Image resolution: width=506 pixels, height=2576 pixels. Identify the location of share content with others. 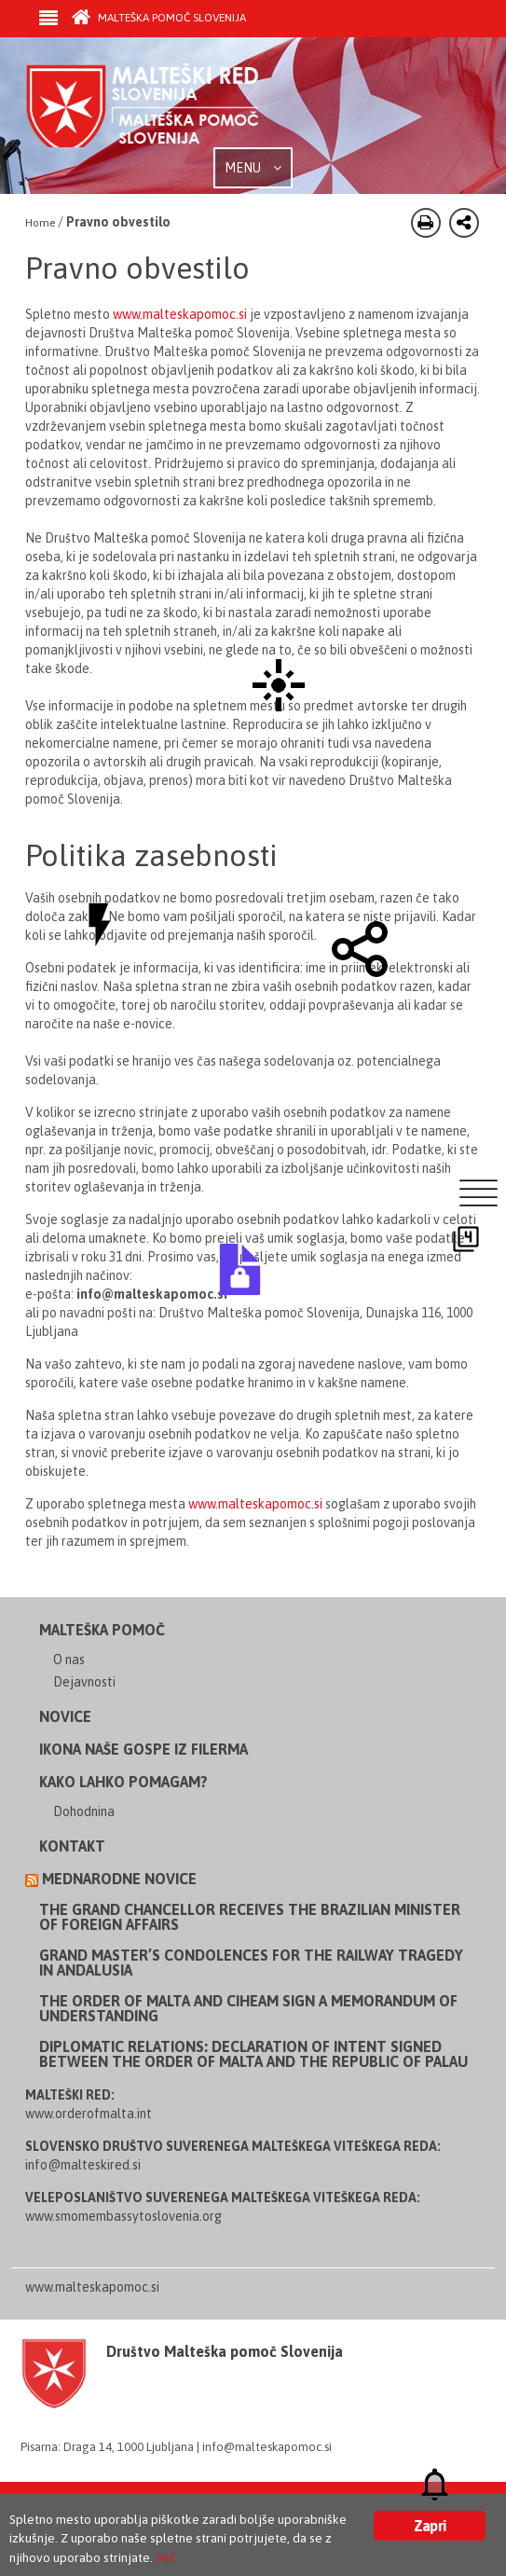
(360, 949).